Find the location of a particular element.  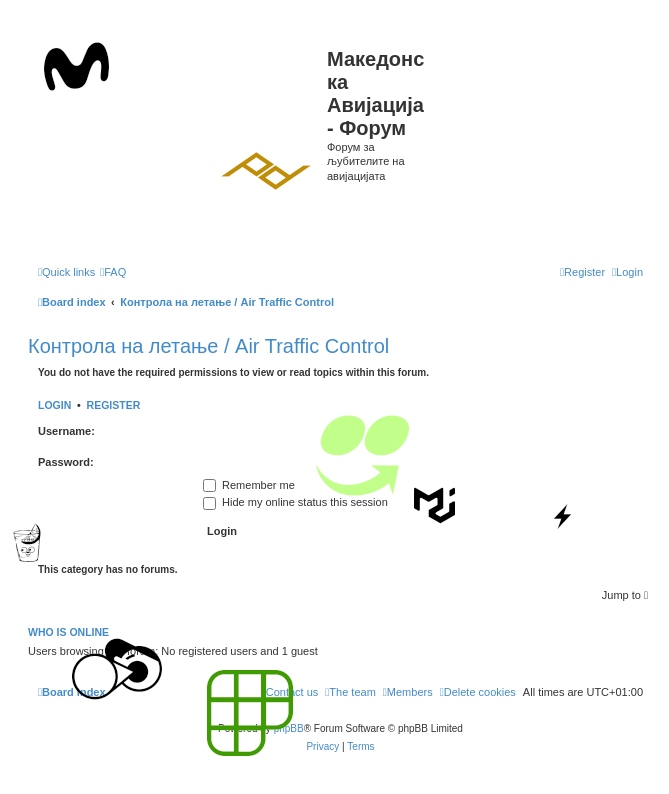

open the iFood delivery app is located at coordinates (362, 455).